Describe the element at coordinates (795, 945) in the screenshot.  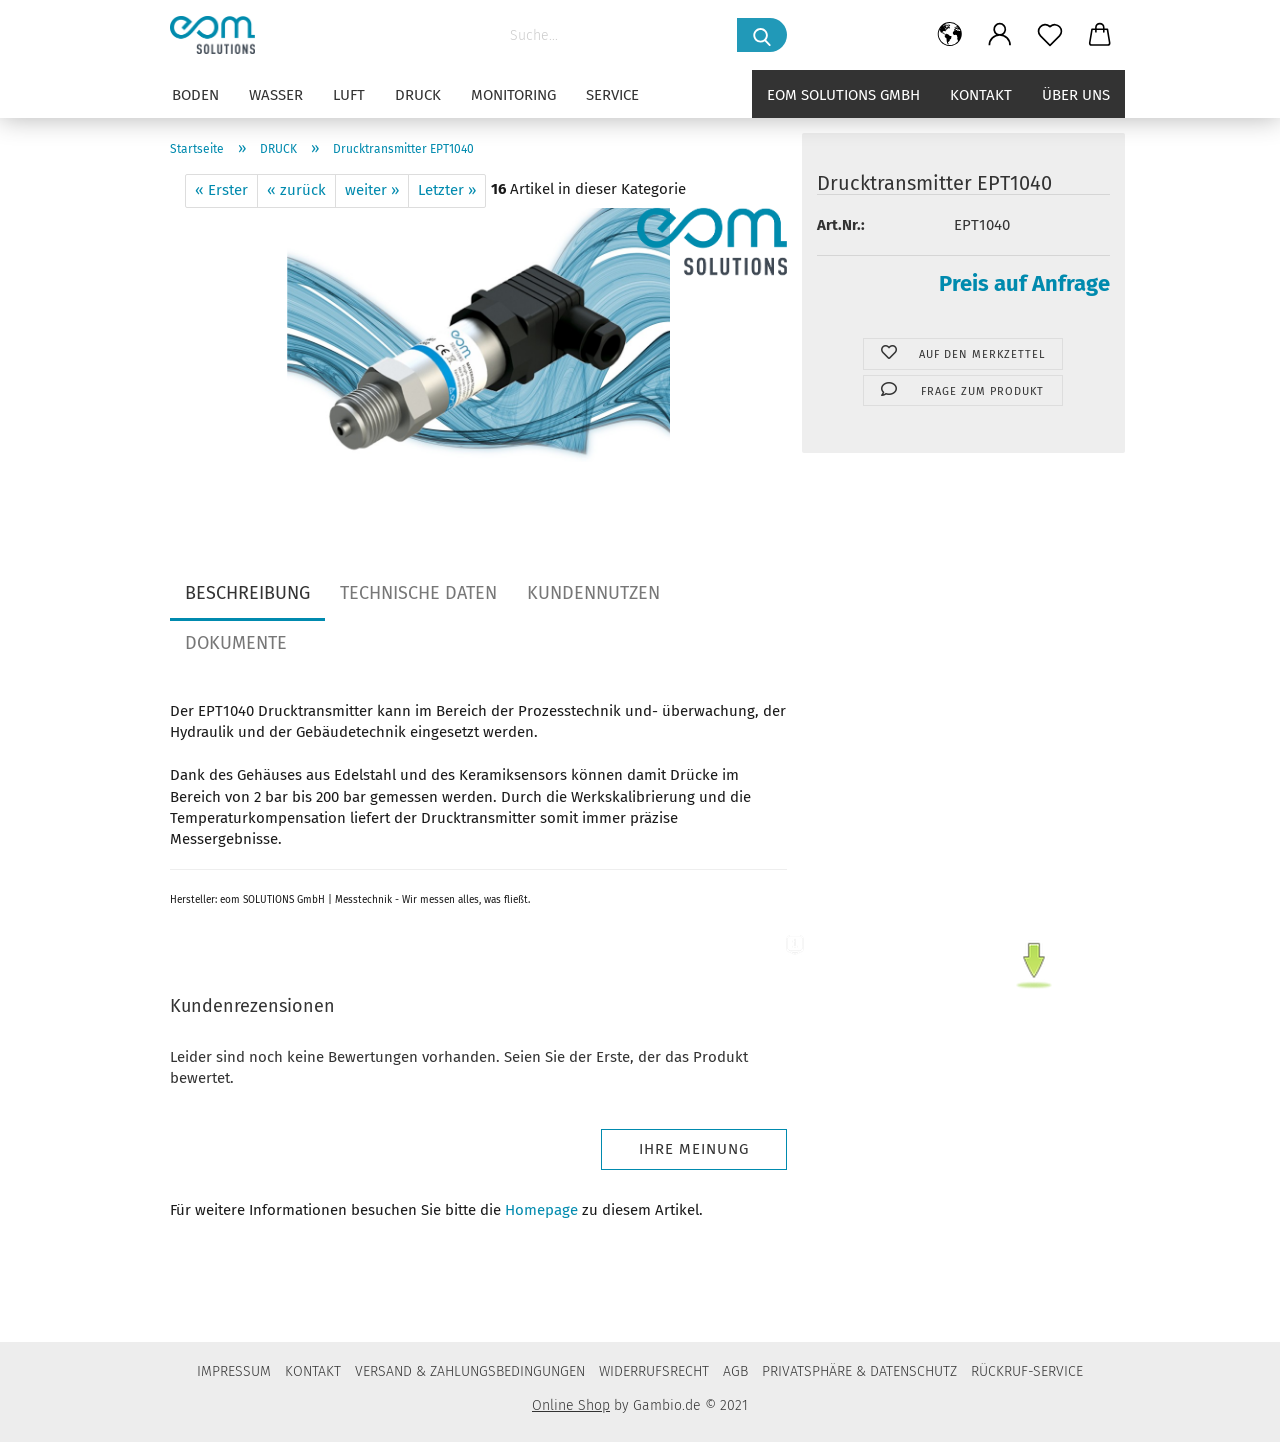
I see `indicates num lock is enabled` at that location.